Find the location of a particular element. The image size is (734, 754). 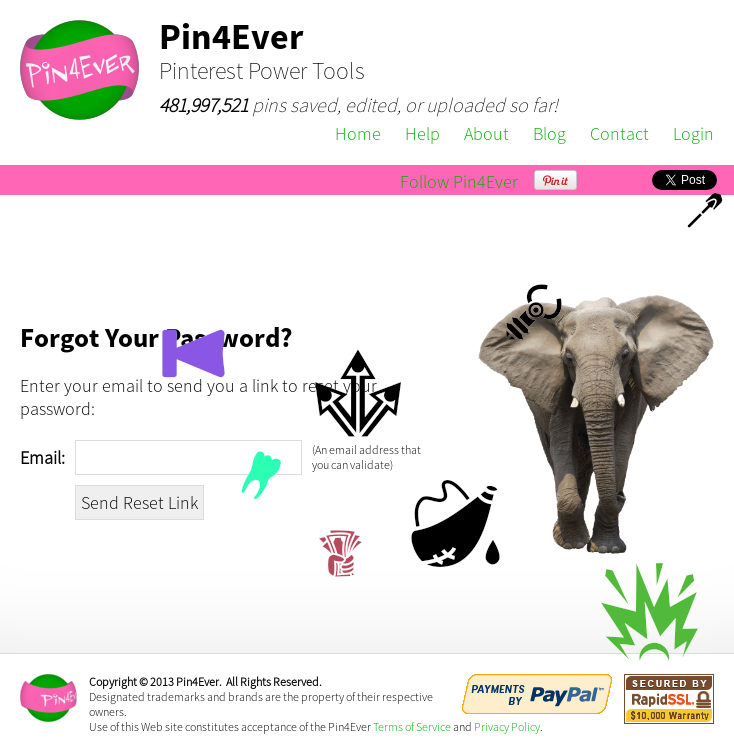

indicates a mine has been triggered or detonated is located at coordinates (649, 612).